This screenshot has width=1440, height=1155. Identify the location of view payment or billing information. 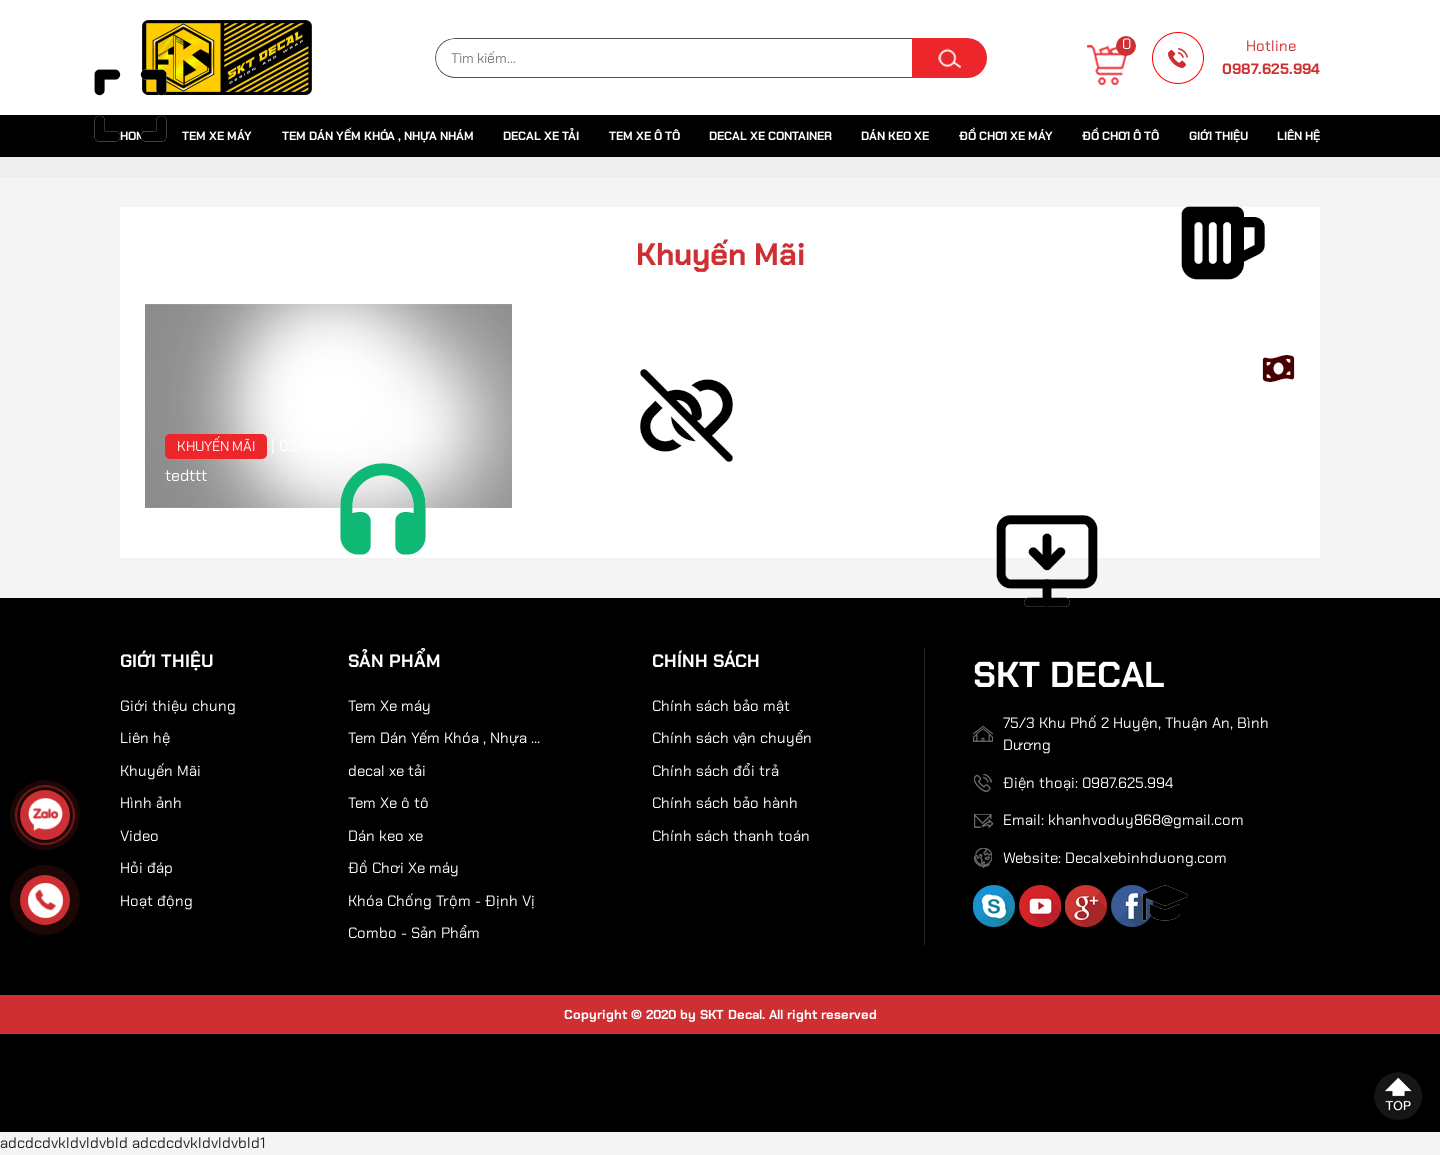
(1278, 368).